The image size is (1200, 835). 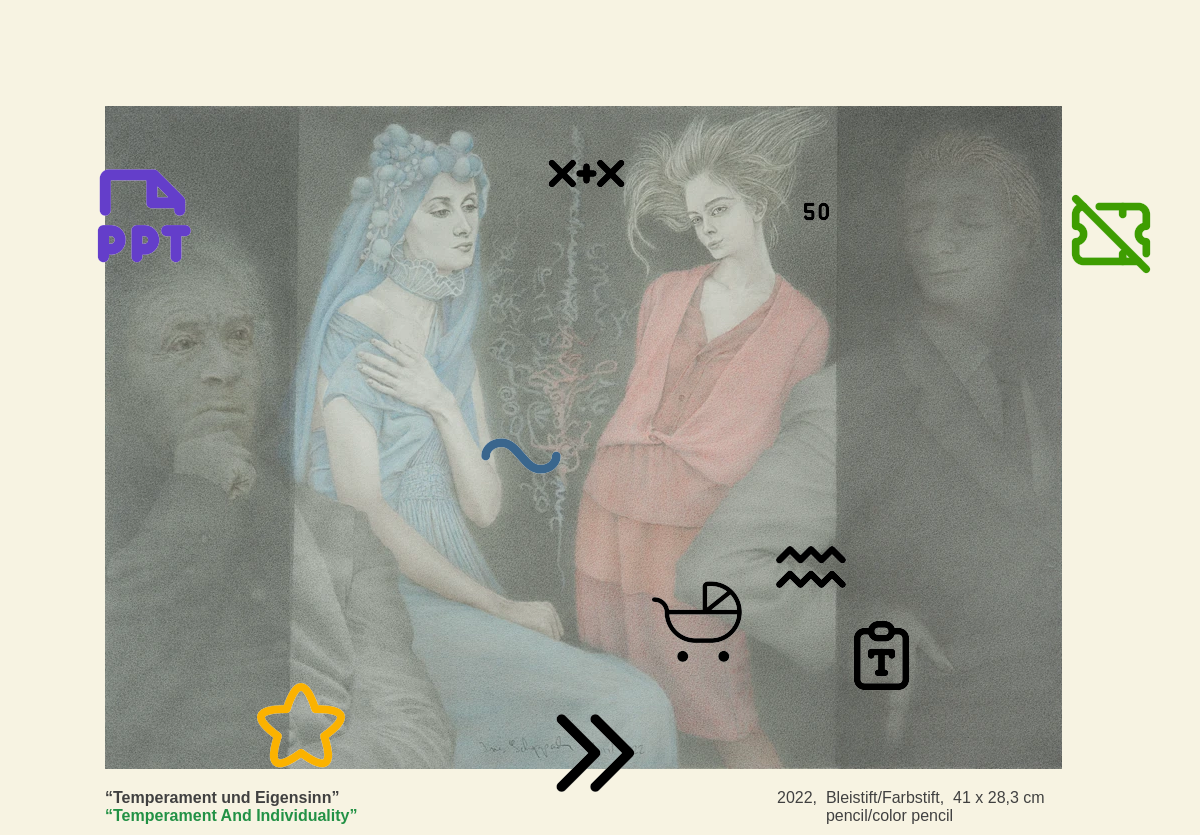 I want to click on access text formatting options for clipboard content, so click(x=881, y=655).